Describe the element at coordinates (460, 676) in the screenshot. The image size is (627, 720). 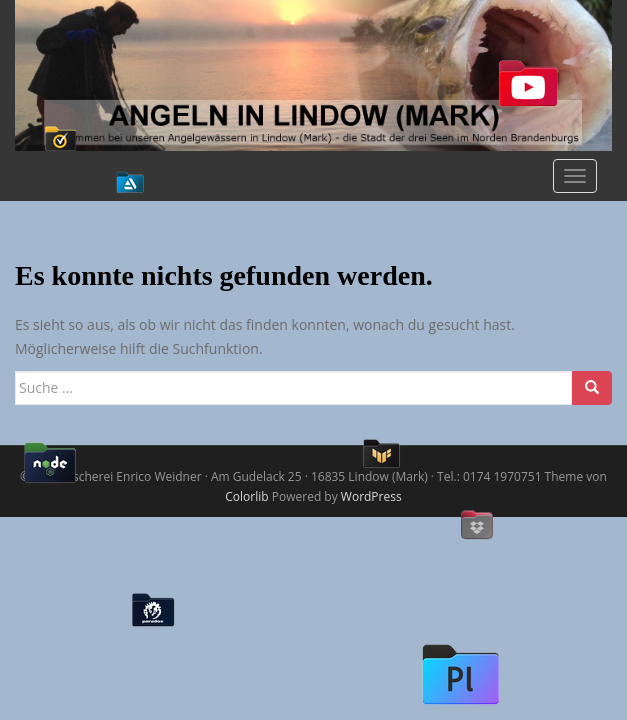
I see `open folder containing Adobe Prelude project files` at that location.